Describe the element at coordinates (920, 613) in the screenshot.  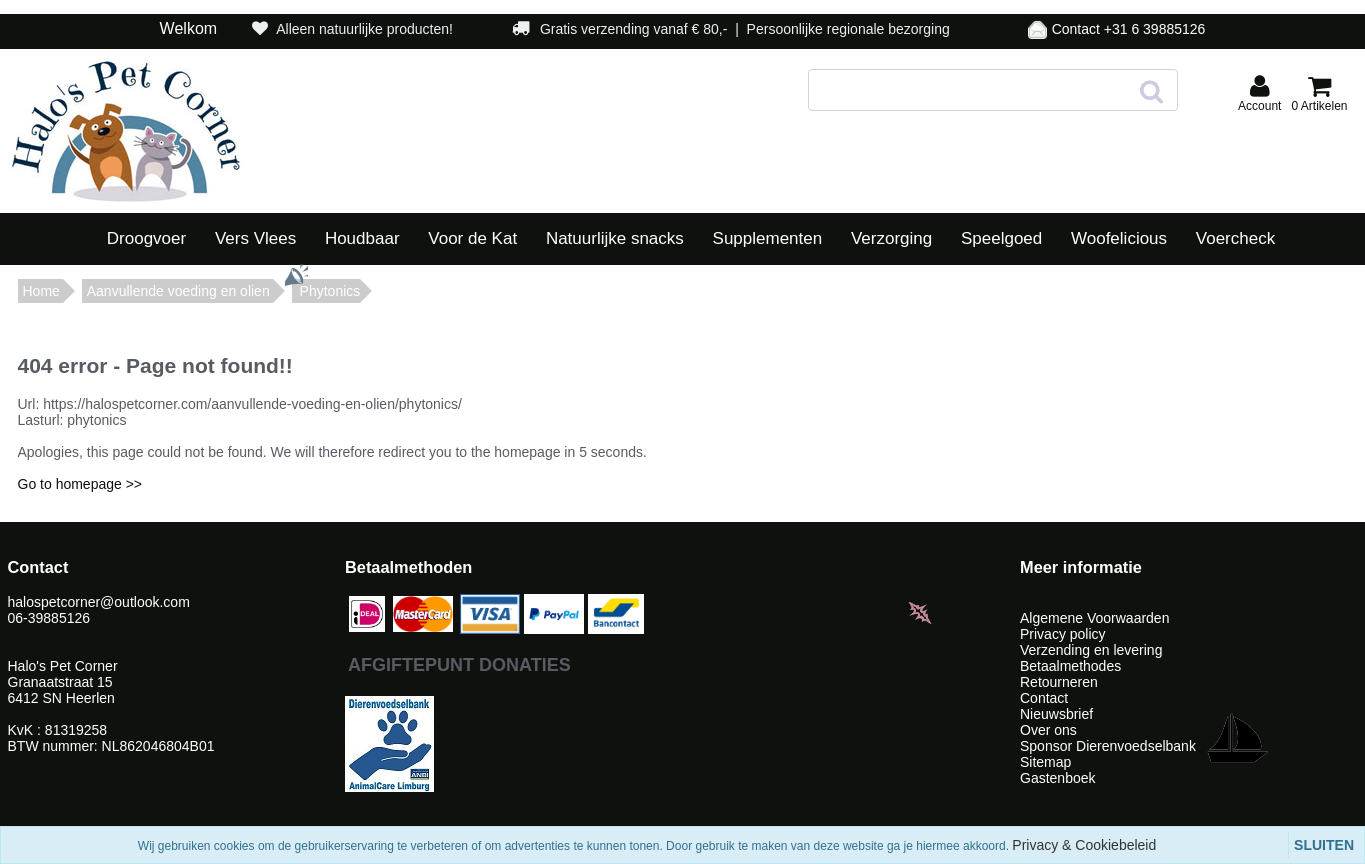
I see `indicates damage or injury status in a game` at that location.